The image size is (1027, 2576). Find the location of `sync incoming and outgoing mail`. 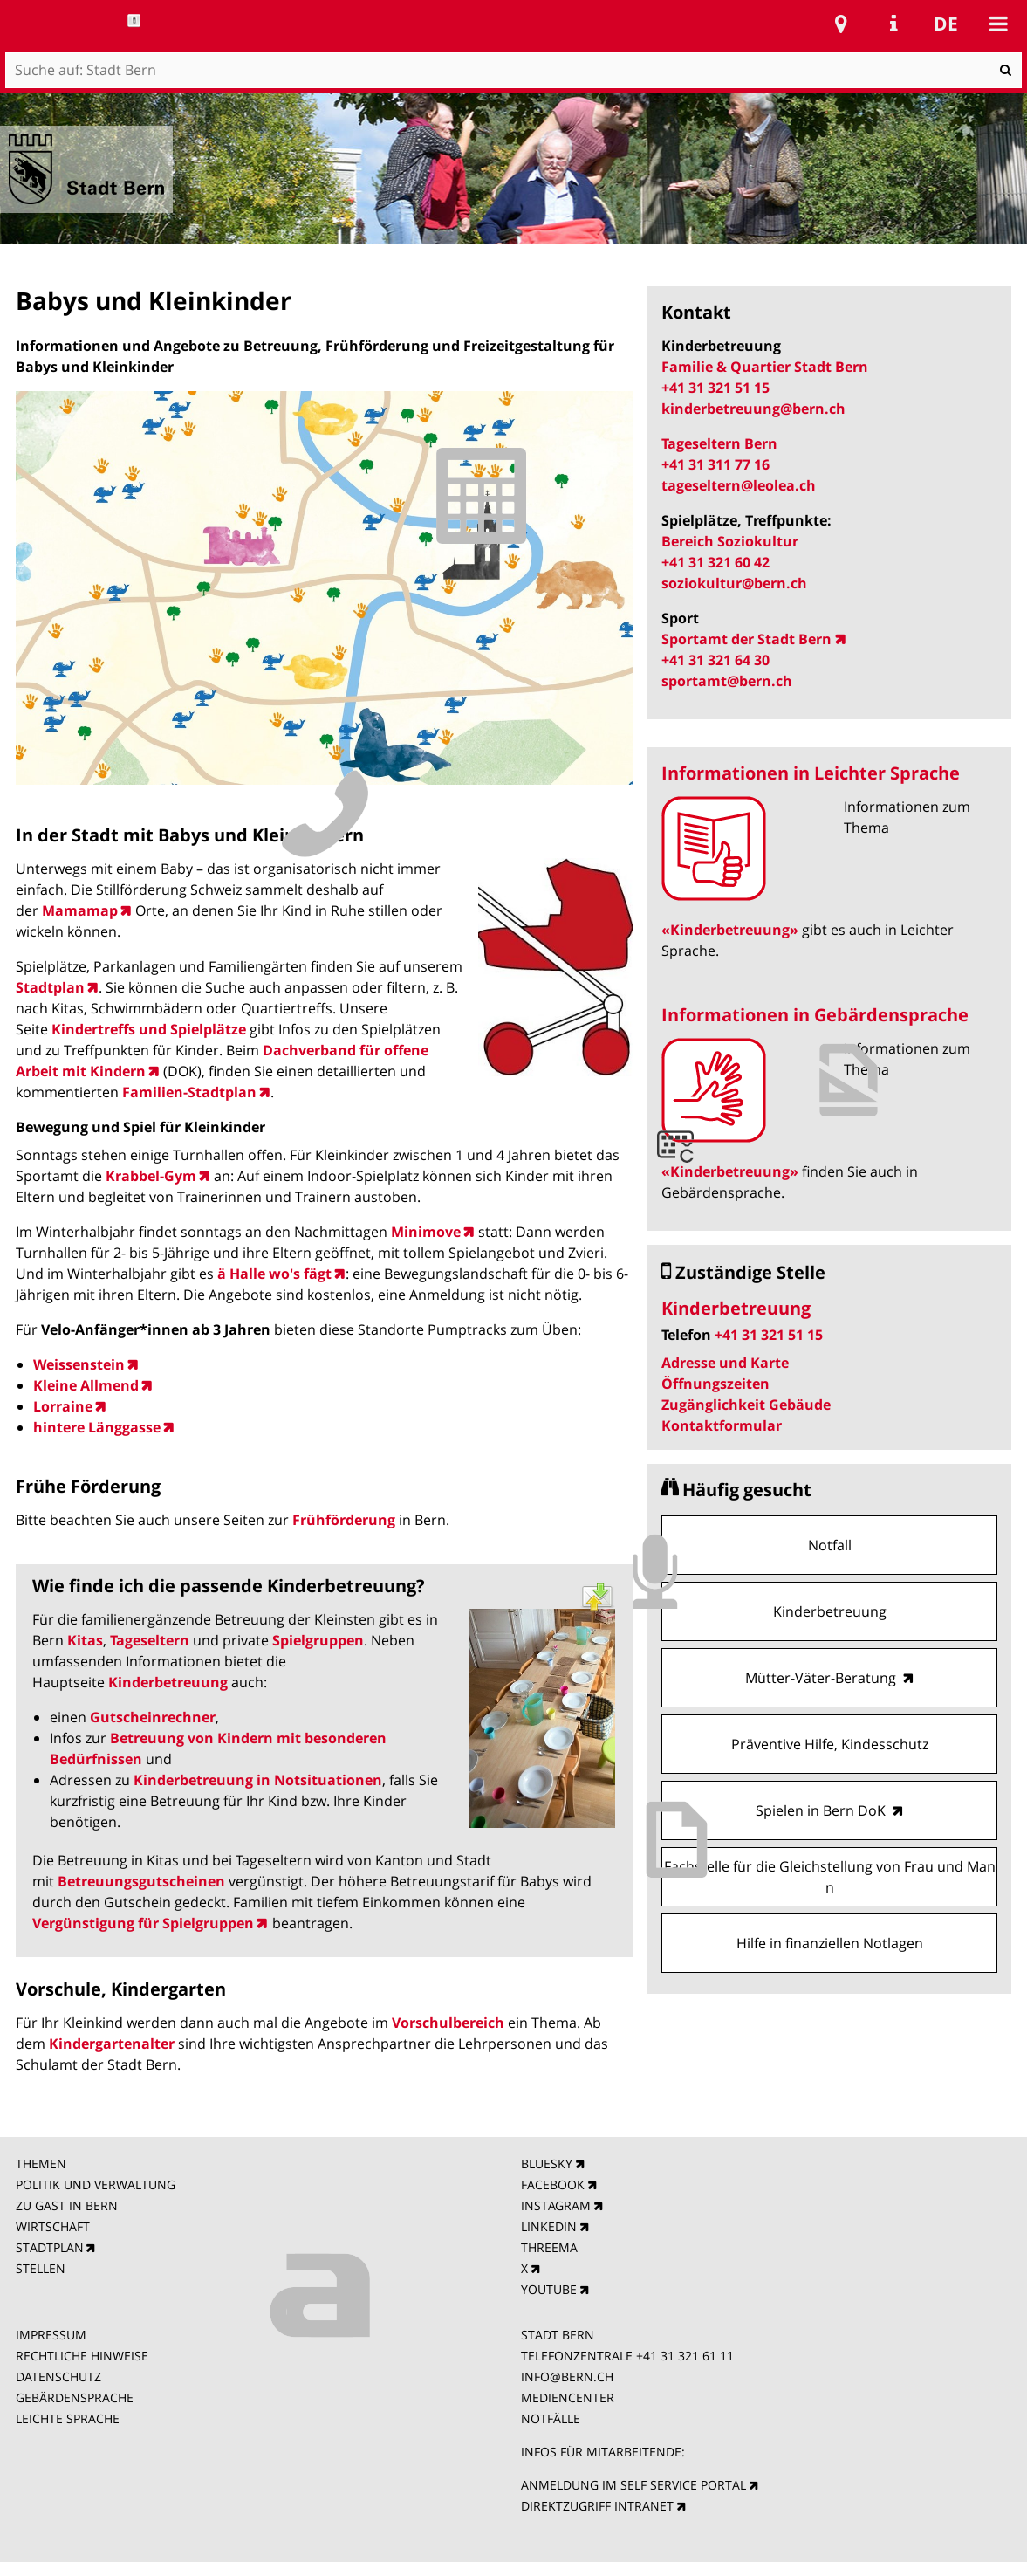

sync incoming and outgoing mail is located at coordinates (597, 1598).